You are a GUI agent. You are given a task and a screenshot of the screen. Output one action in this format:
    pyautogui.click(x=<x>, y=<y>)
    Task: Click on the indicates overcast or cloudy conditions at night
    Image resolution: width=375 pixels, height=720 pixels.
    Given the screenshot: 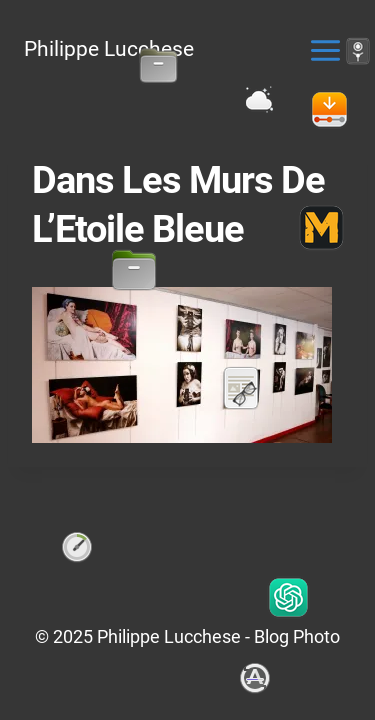 What is the action you would take?
    pyautogui.click(x=259, y=99)
    